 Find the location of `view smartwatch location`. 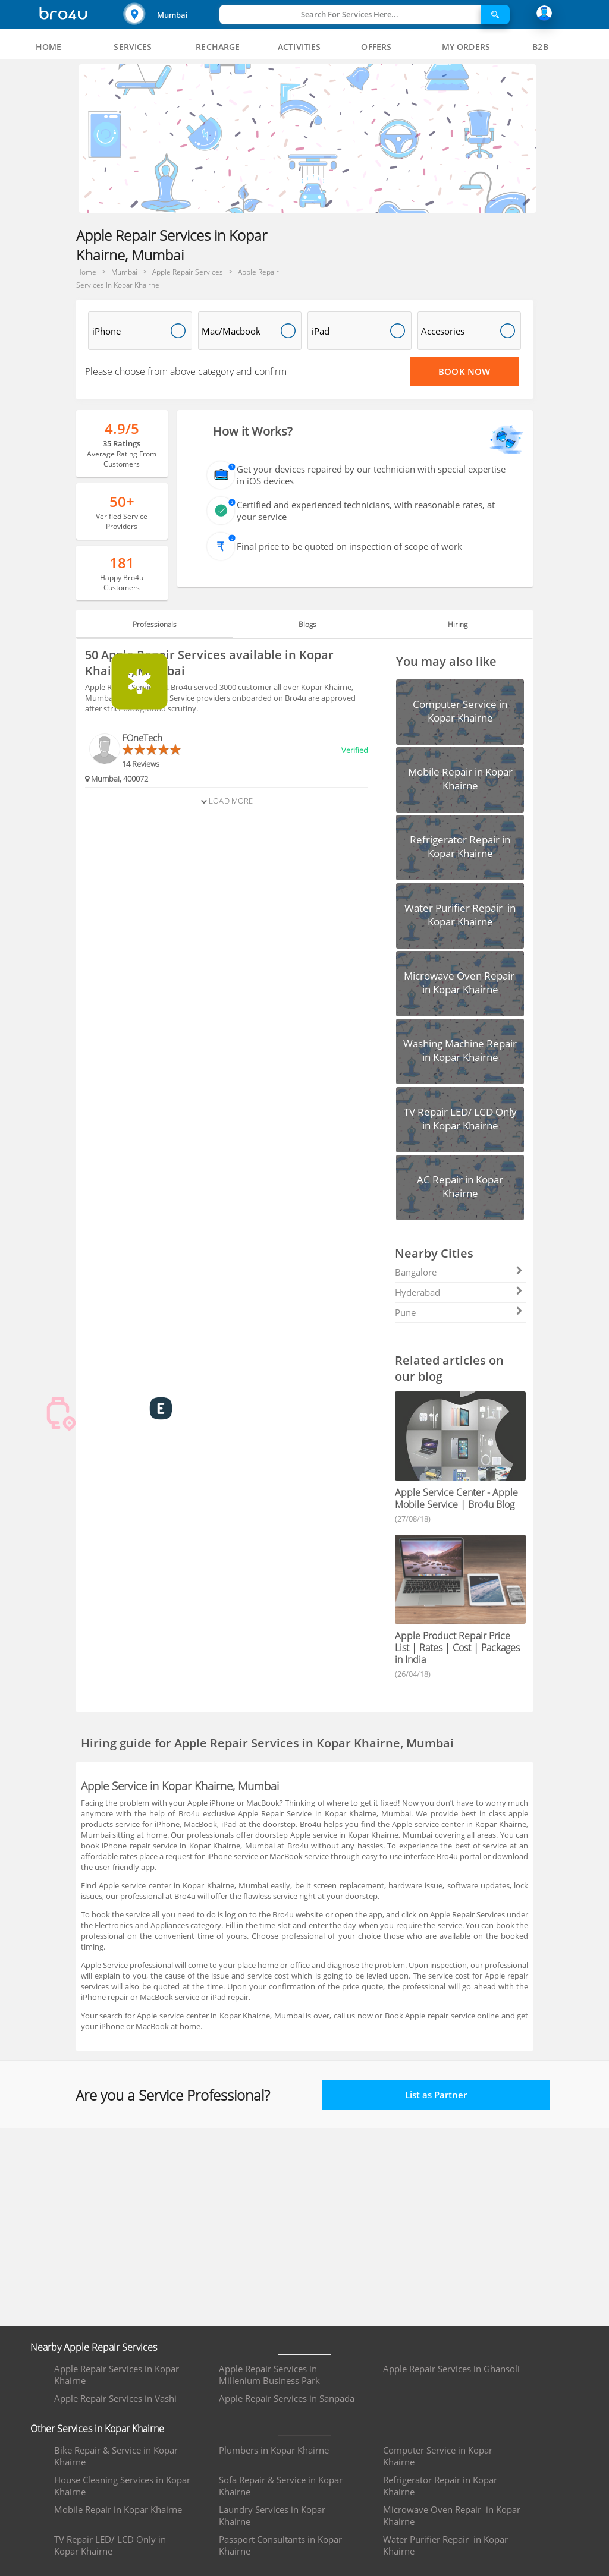

view smartwatch location is located at coordinates (58, 1413).